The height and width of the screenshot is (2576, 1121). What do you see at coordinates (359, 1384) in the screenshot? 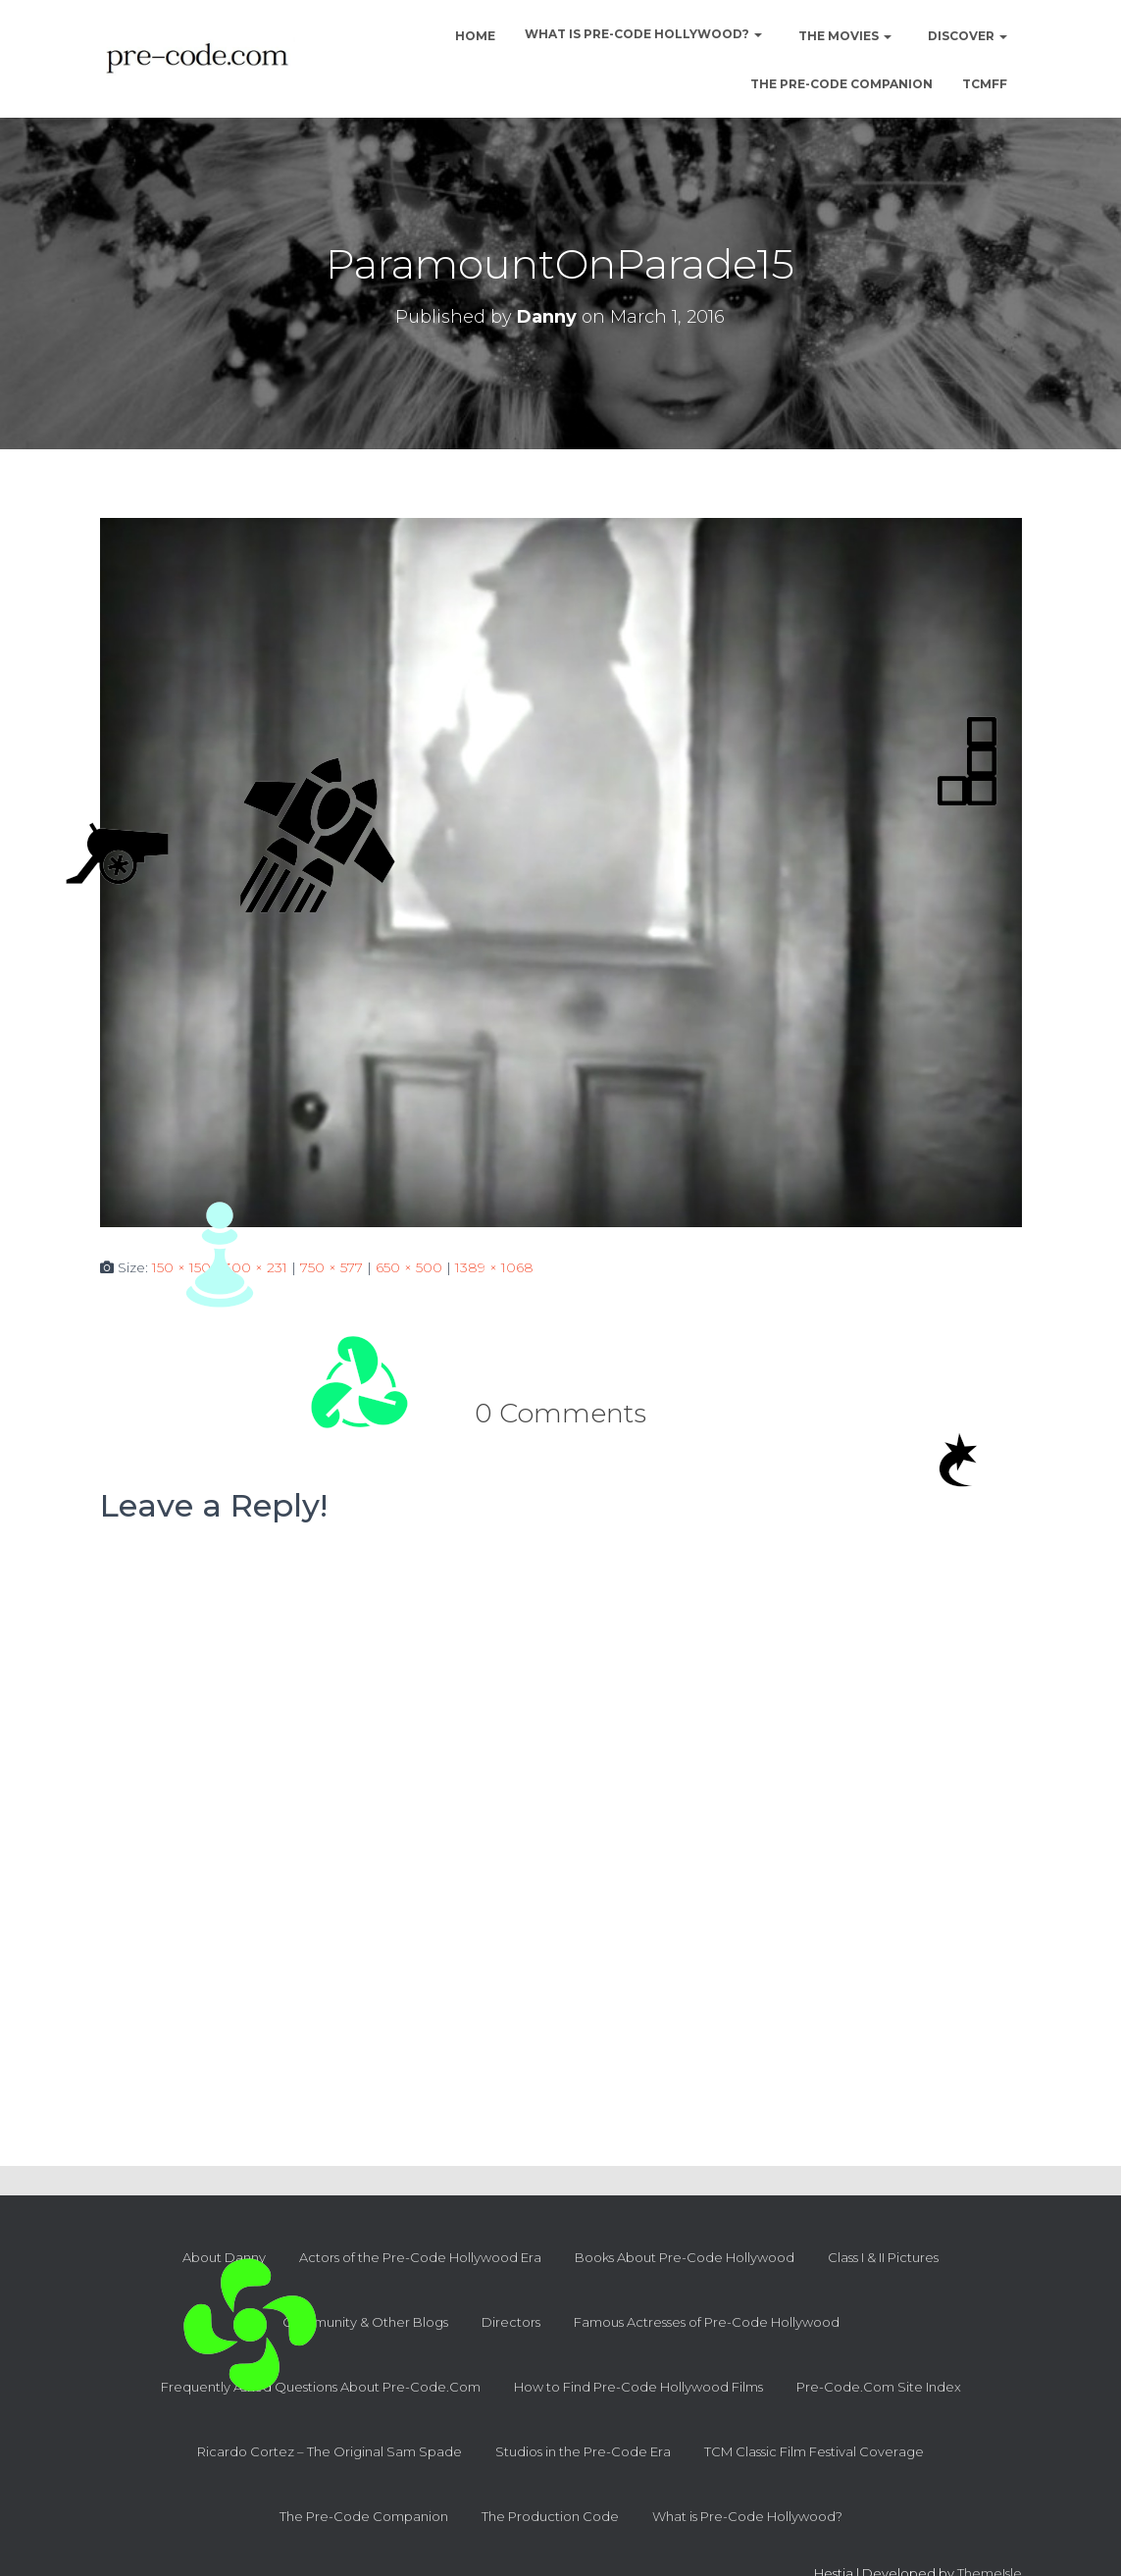
I see `collect or view shell items in game inventory` at bounding box center [359, 1384].